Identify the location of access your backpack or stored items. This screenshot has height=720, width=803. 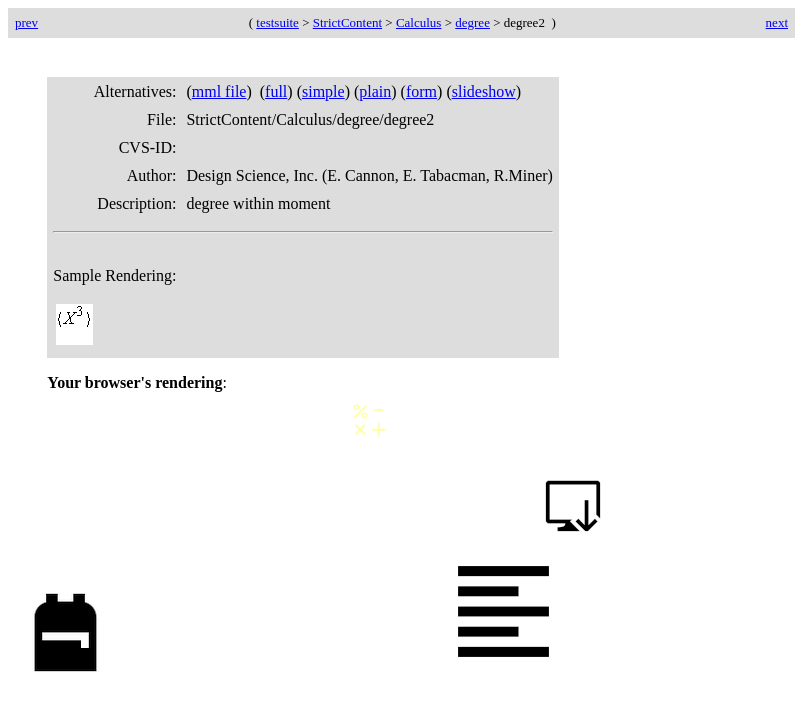
(65, 632).